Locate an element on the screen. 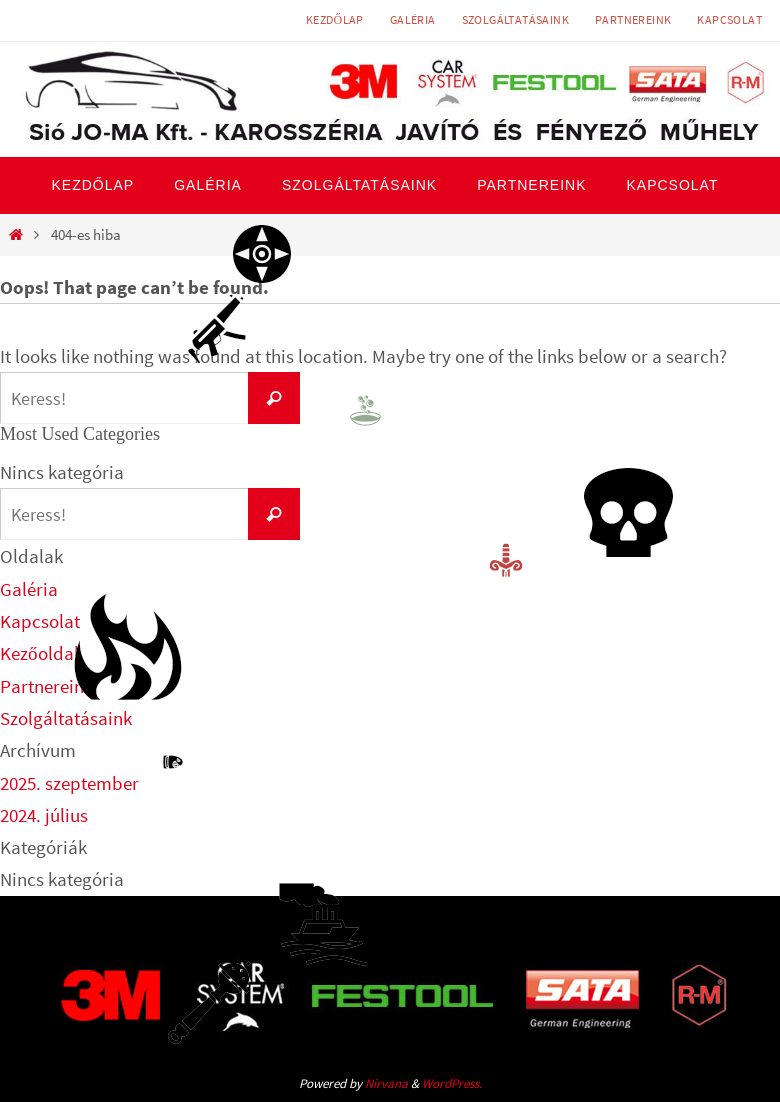 This screenshot has height=1102, width=780. indicates a hot or trending item is located at coordinates (127, 646).